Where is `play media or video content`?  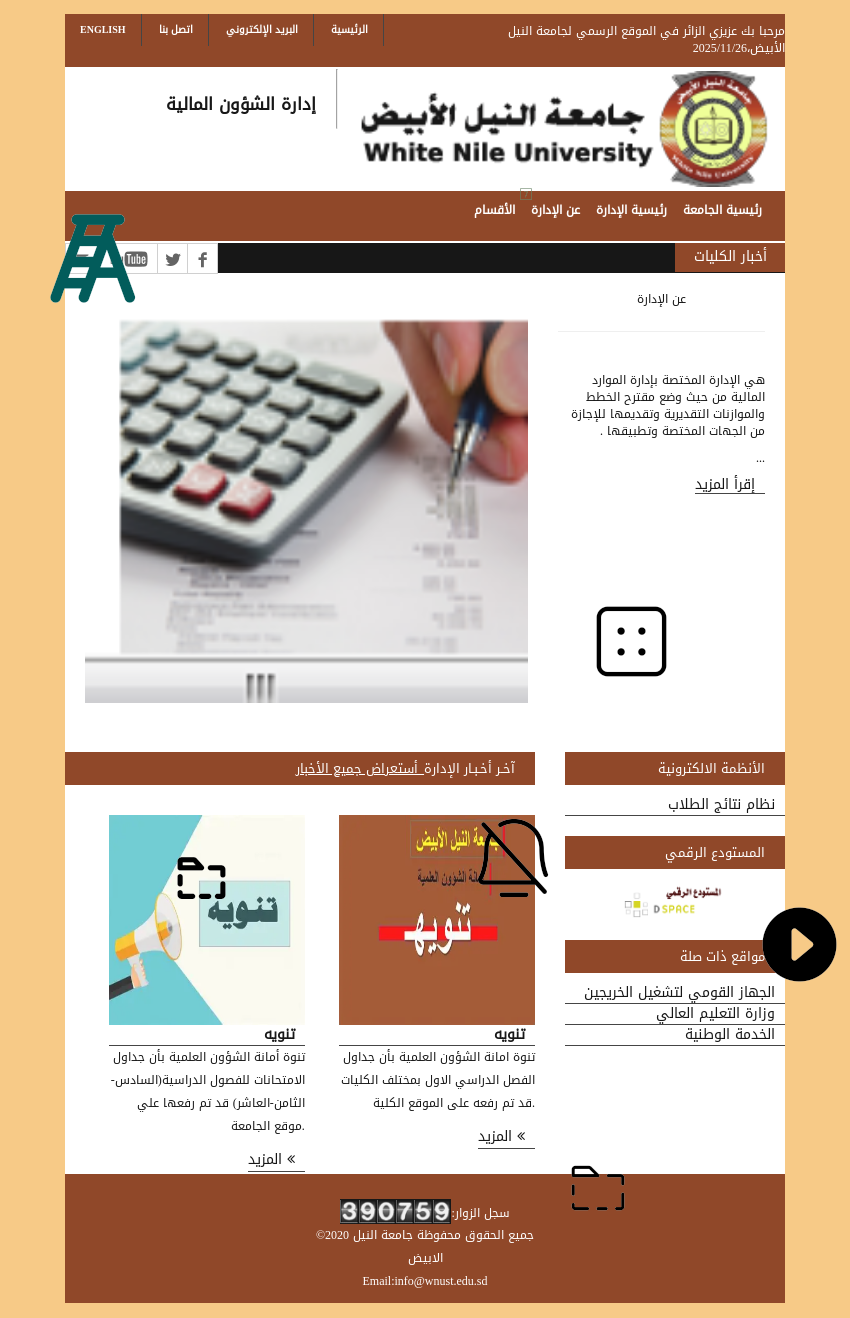 play media or video content is located at coordinates (799, 944).